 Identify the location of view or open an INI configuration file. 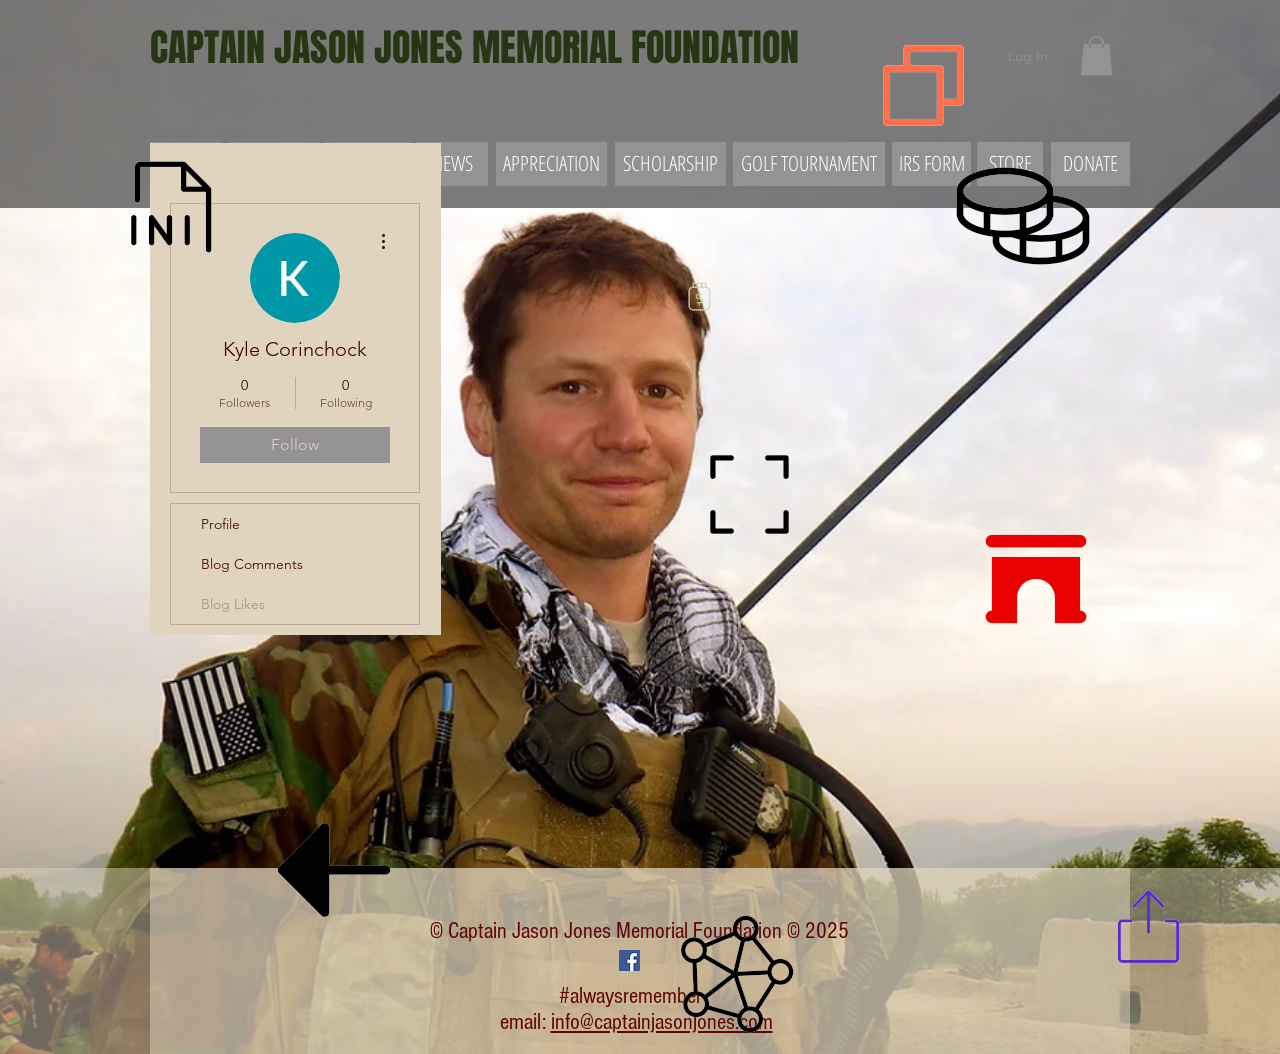
(173, 207).